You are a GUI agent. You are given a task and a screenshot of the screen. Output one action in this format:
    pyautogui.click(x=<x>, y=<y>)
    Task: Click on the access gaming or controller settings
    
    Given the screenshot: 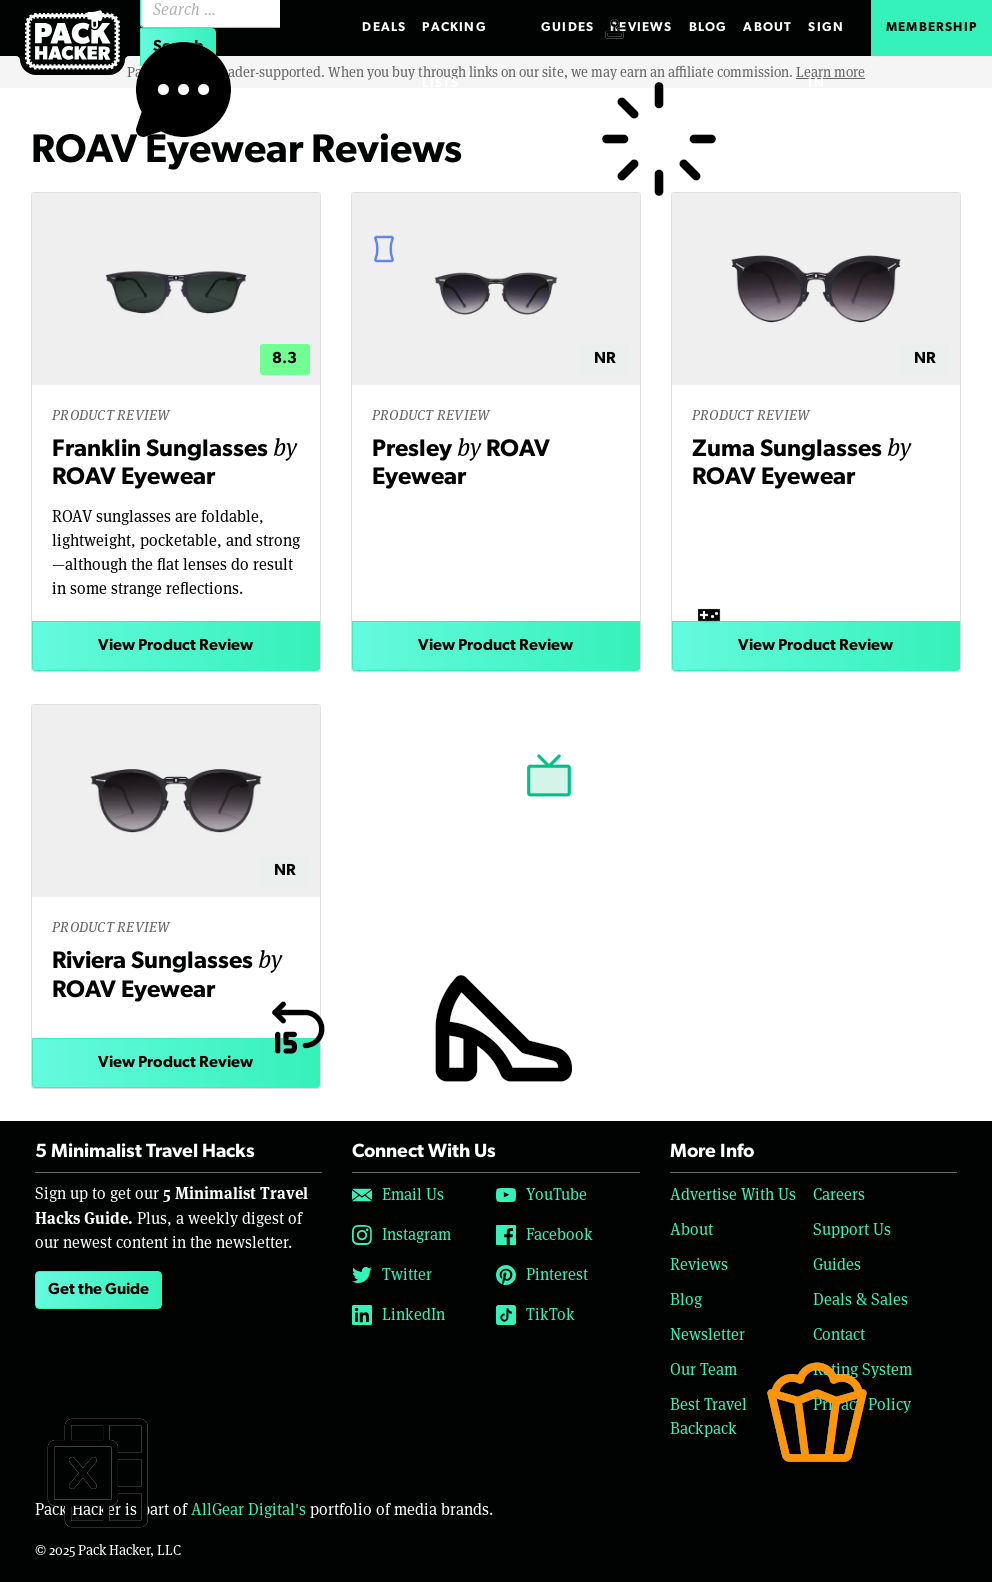 What is the action you would take?
    pyautogui.click(x=614, y=29)
    